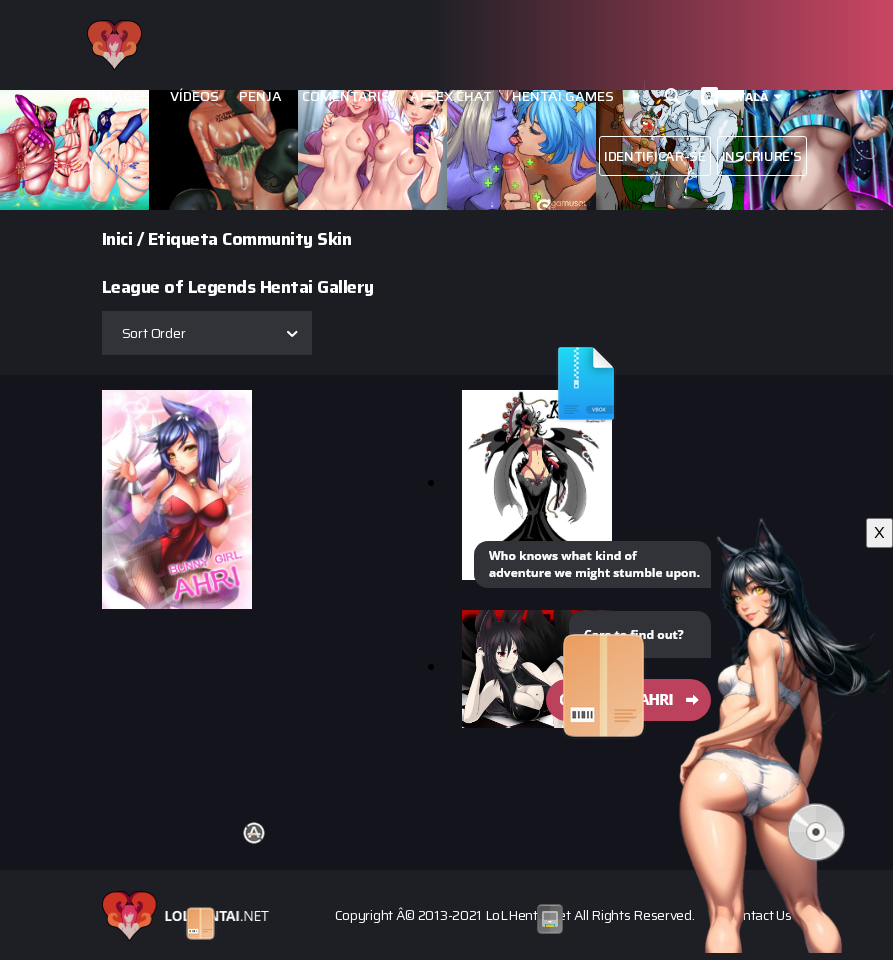 The image size is (893, 960). I want to click on access cd/dvd drive, so click(816, 832).